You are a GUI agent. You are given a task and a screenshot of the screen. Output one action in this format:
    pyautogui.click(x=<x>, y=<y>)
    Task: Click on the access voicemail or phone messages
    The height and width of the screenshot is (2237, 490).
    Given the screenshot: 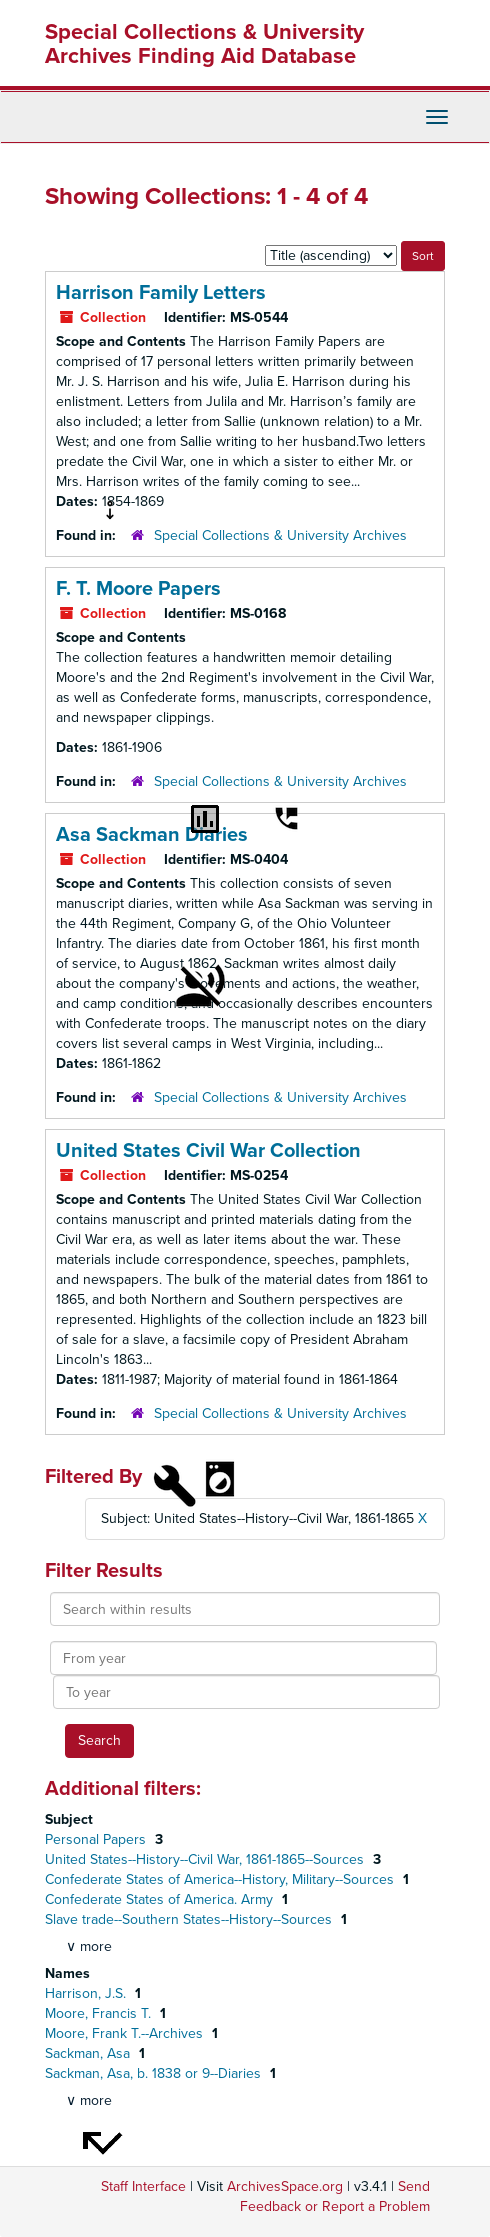 What is the action you would take?
    pyautogui.click(x=286, y=818)
    